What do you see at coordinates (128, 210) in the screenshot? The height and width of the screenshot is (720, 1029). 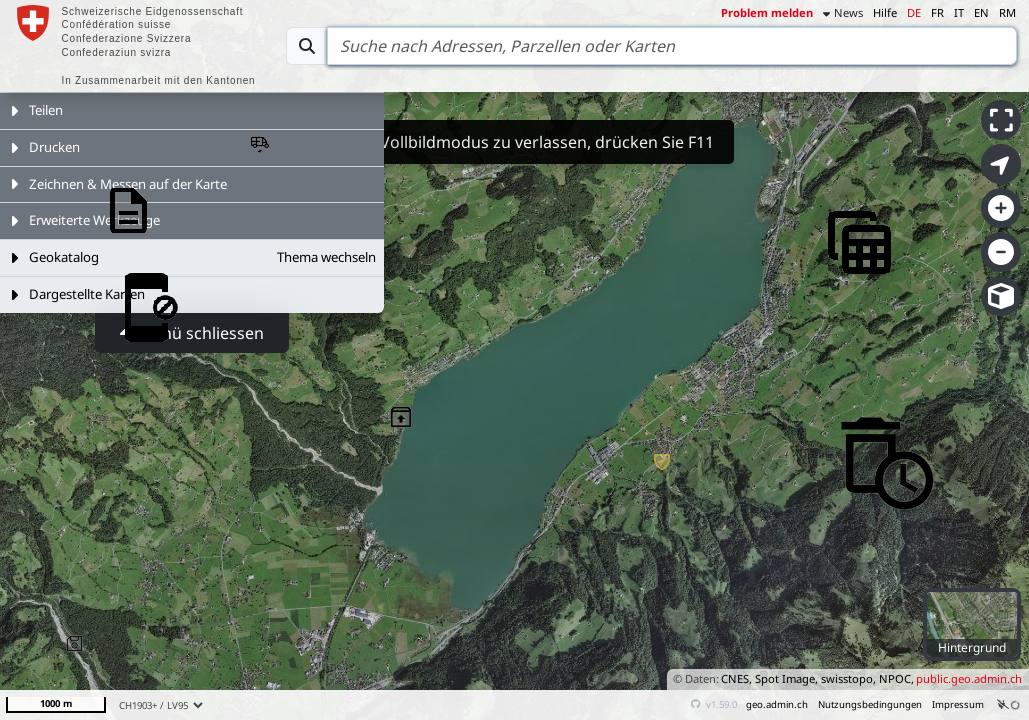 I see `view document details` at bounding box center [128, 210].